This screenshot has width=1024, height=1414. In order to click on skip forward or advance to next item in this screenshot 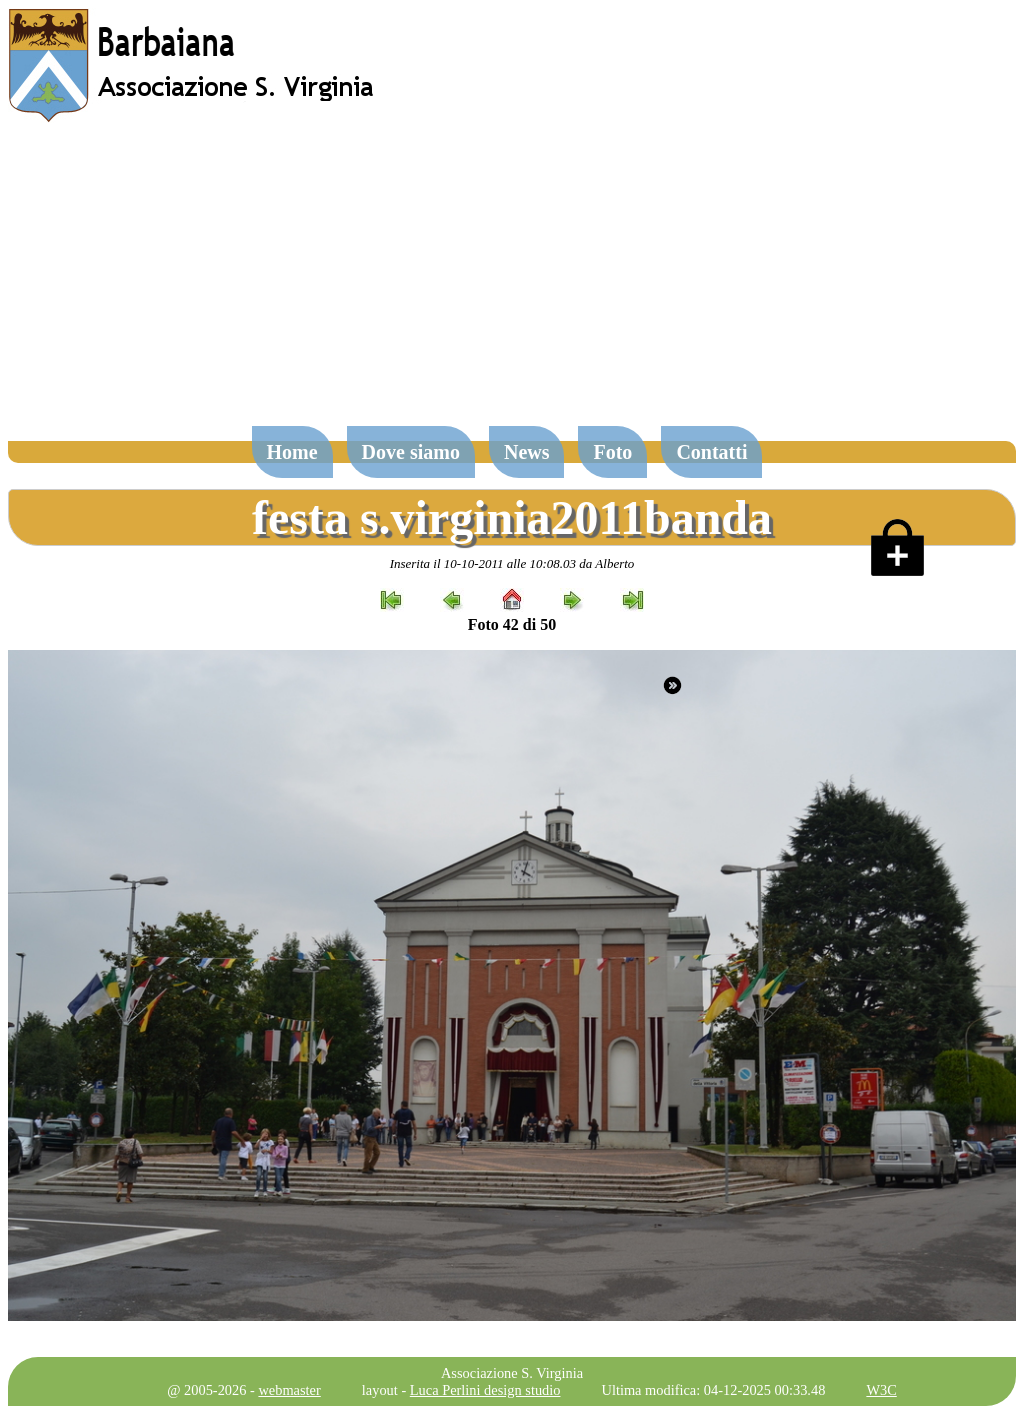, I will do `click(672, 685)`.